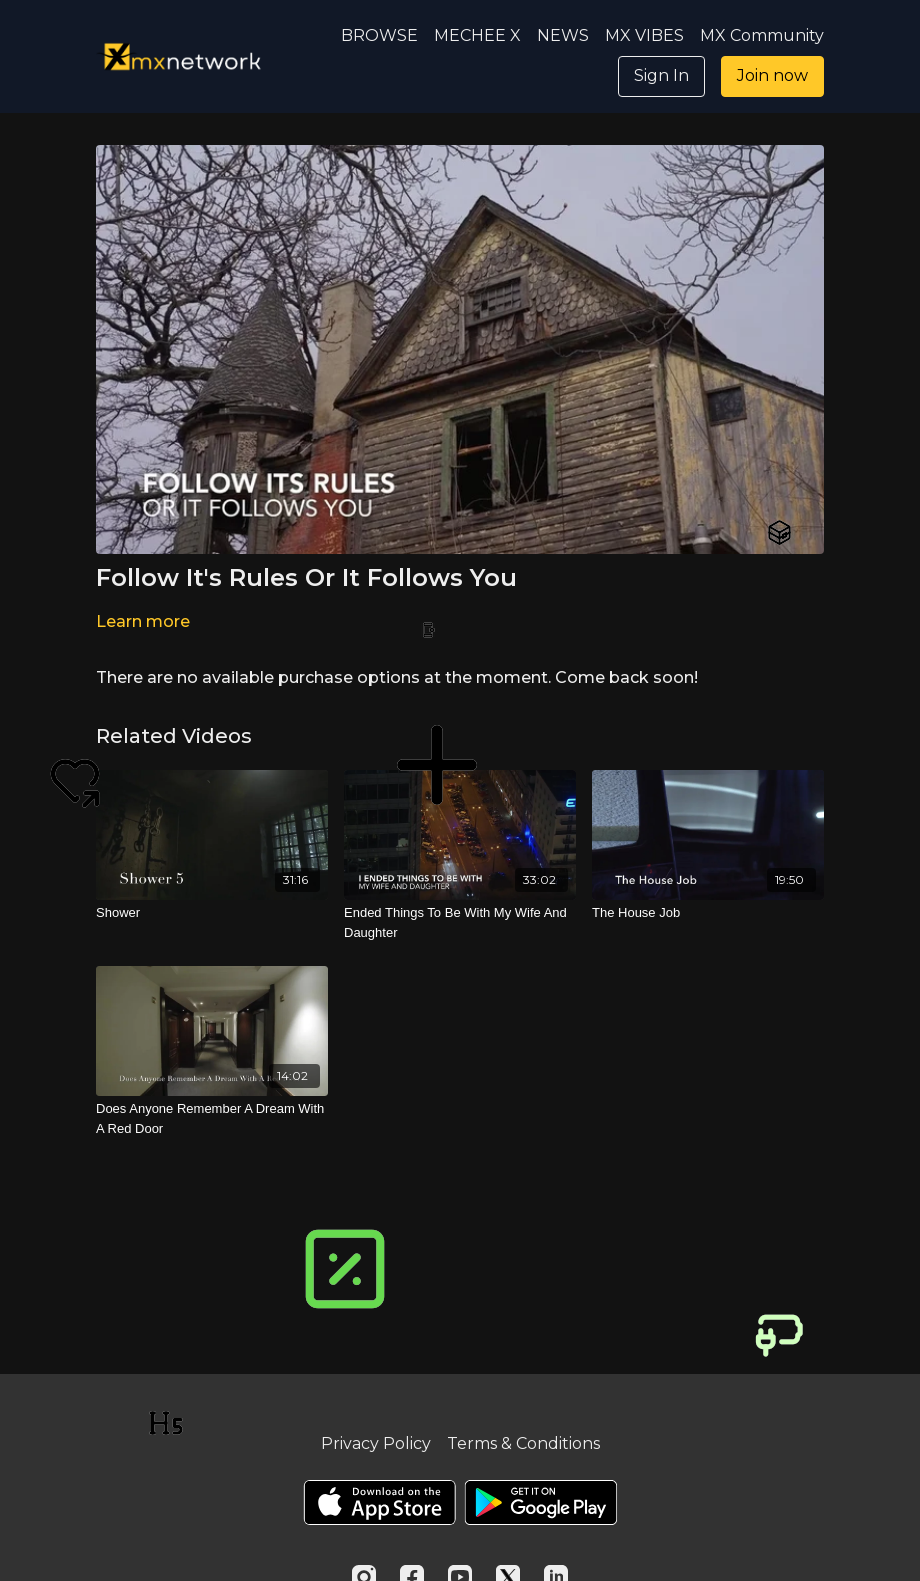 This screenshot has height=1581, width=920. Describe the element at coordinates (345, 1269) in the screenshot. I see `view discount or percentage-based pricing` at that location.